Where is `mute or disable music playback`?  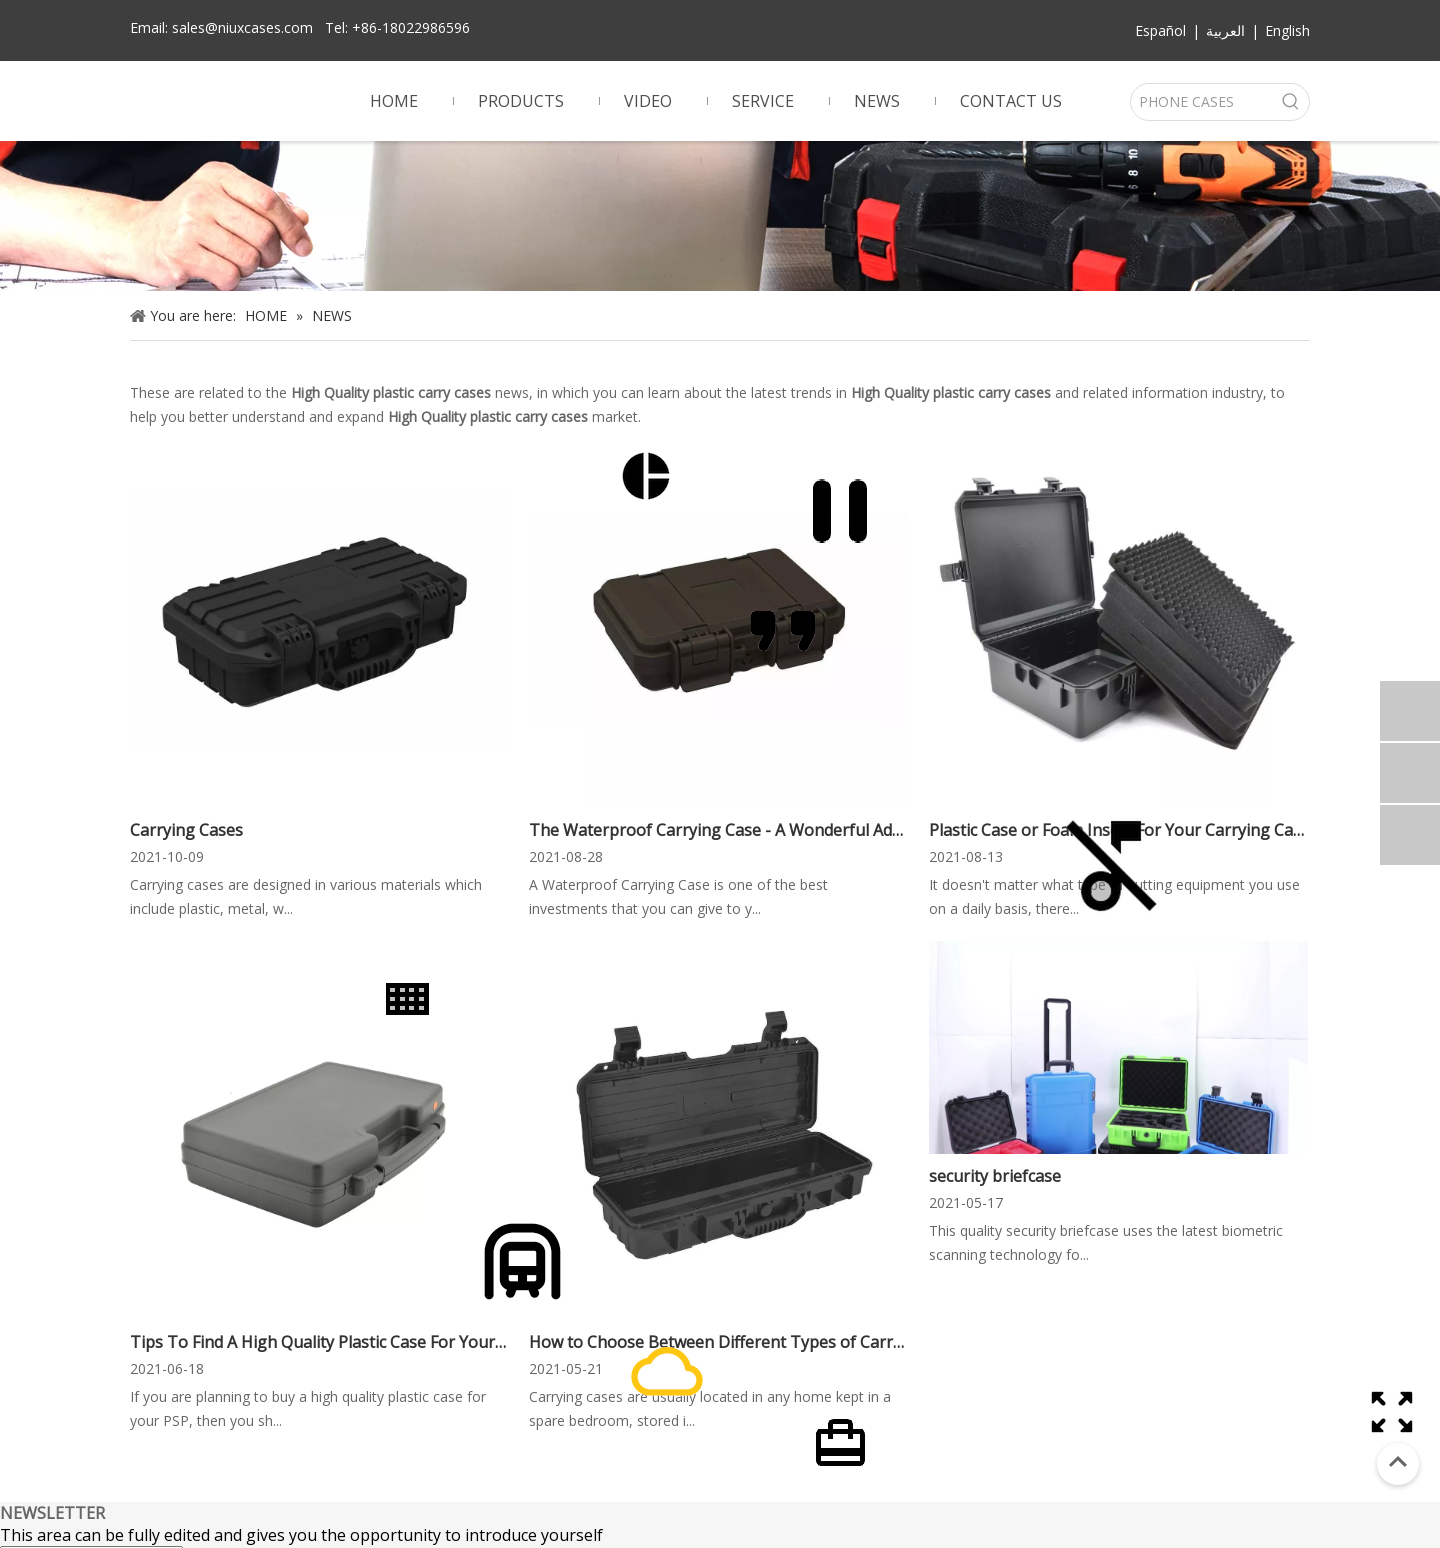 mute or disable music playback is located at coordinates (1111, 866).